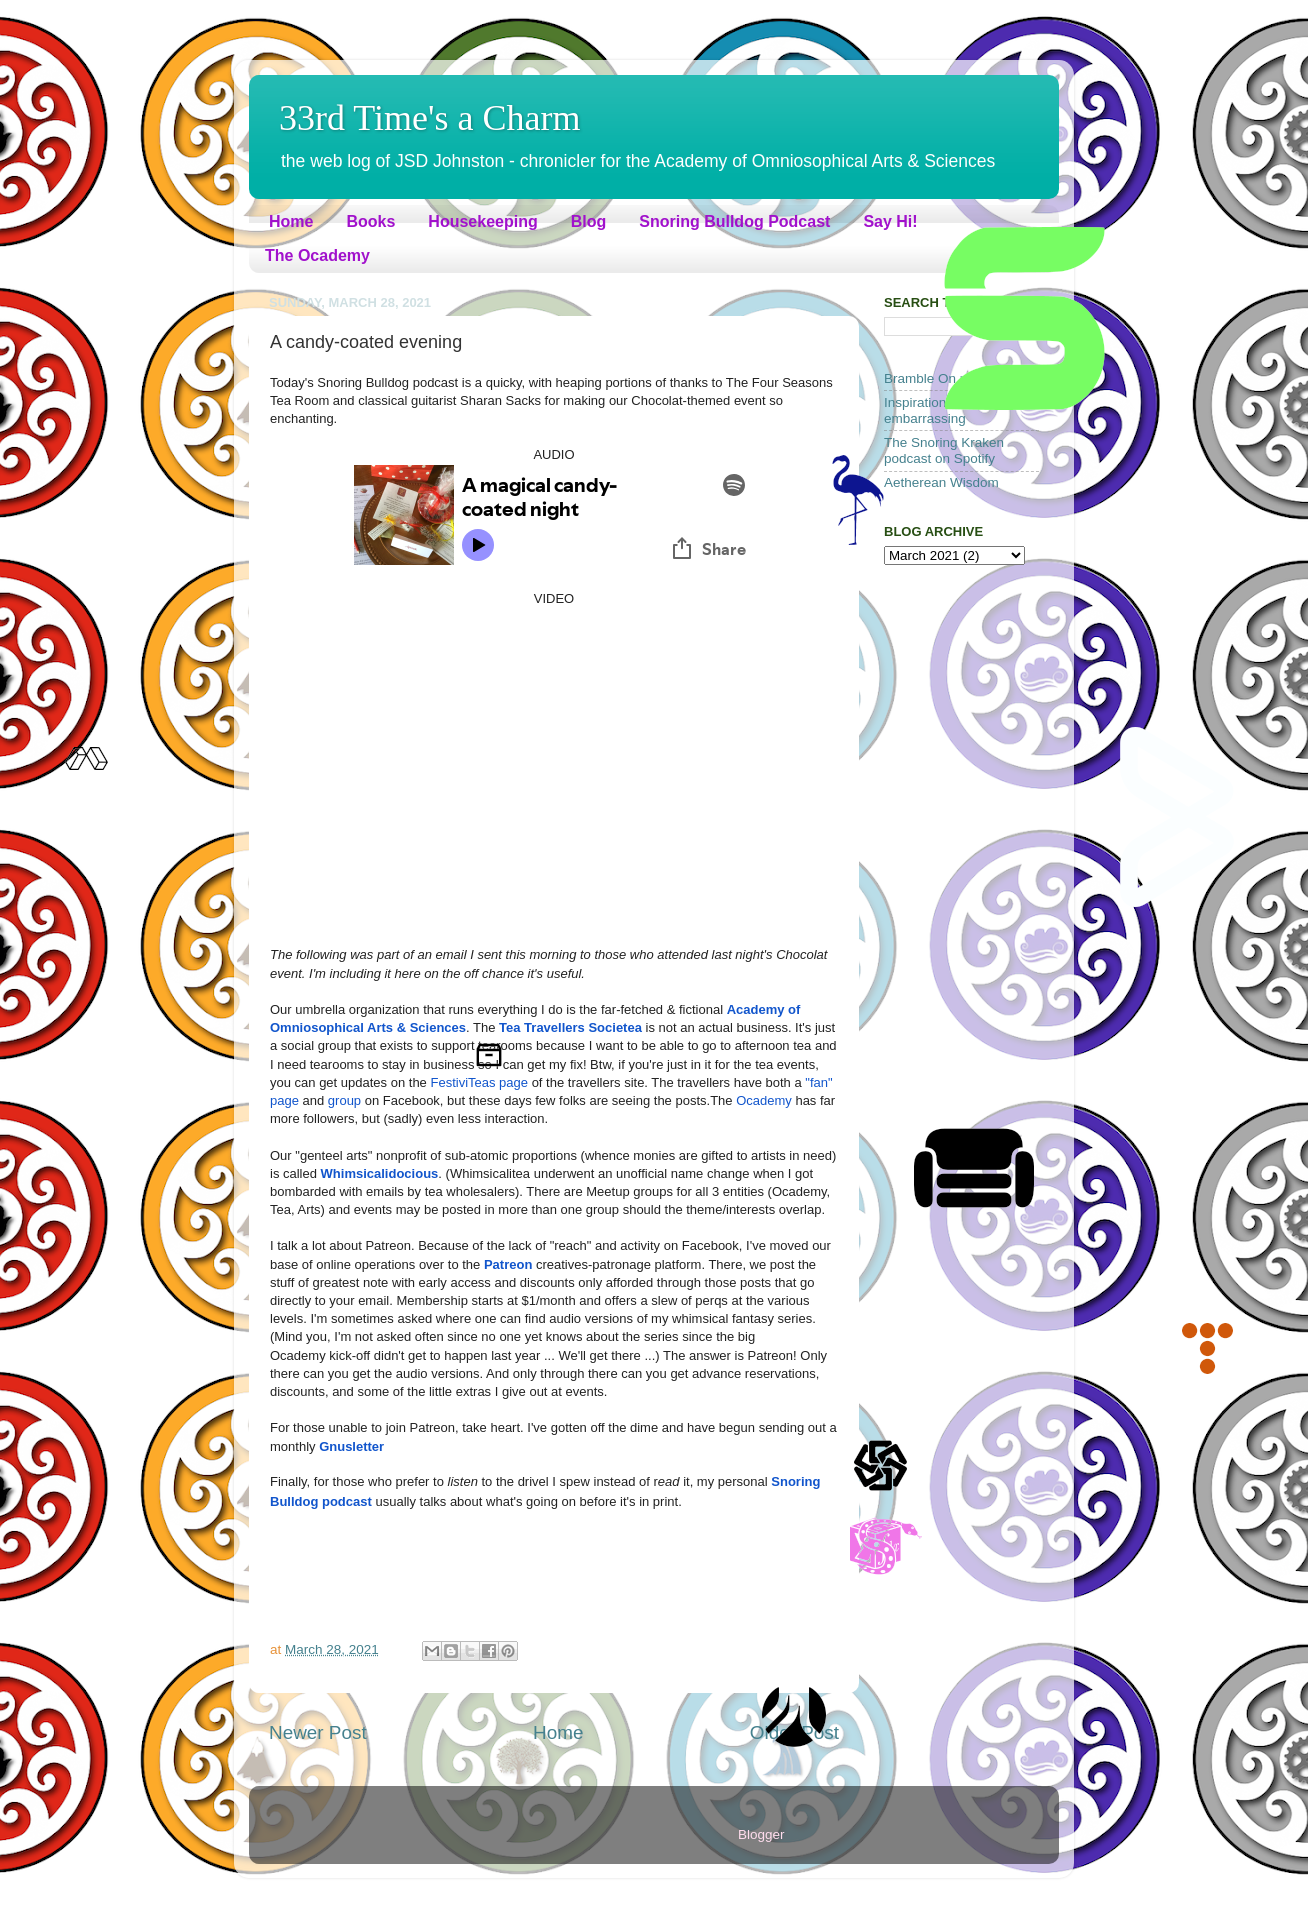 Image resolution: width=1308 pixels, height=1909 pixels. What do you see at coordinates (86, 758) in the screenshot?
I see `Modal cloud platform logo` at bounding box center [86, 758].